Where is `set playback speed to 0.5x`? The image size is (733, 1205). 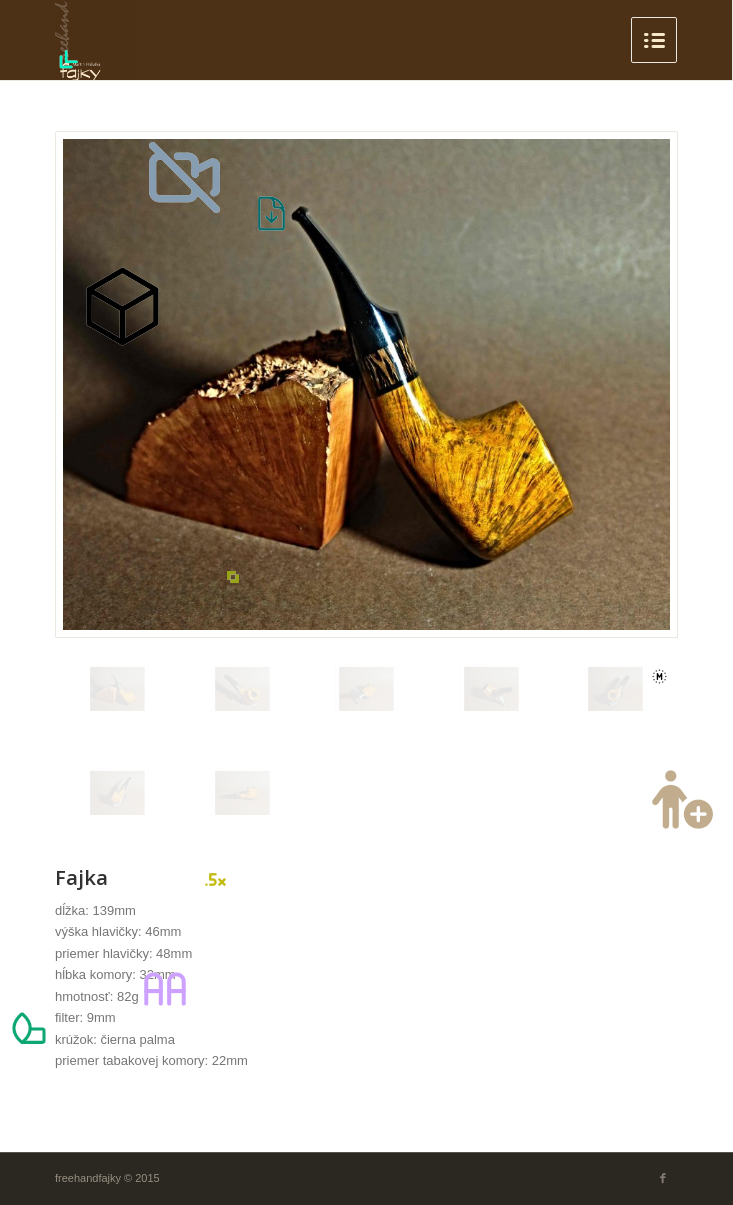 set playback speed to 0.5x is located at coordinates (215, 879).